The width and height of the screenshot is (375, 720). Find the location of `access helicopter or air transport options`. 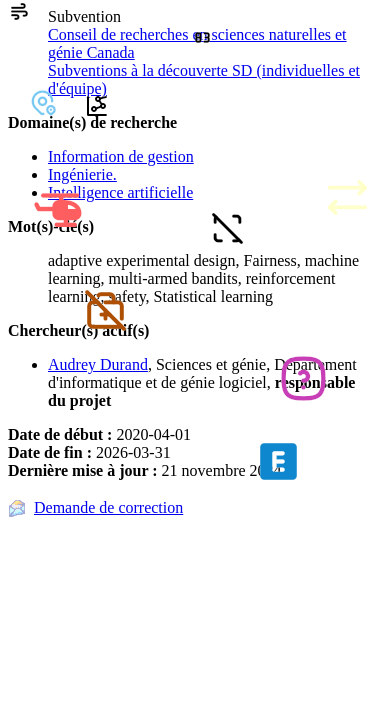

access helicopter or air transport options is located at coordinates (59, 209).